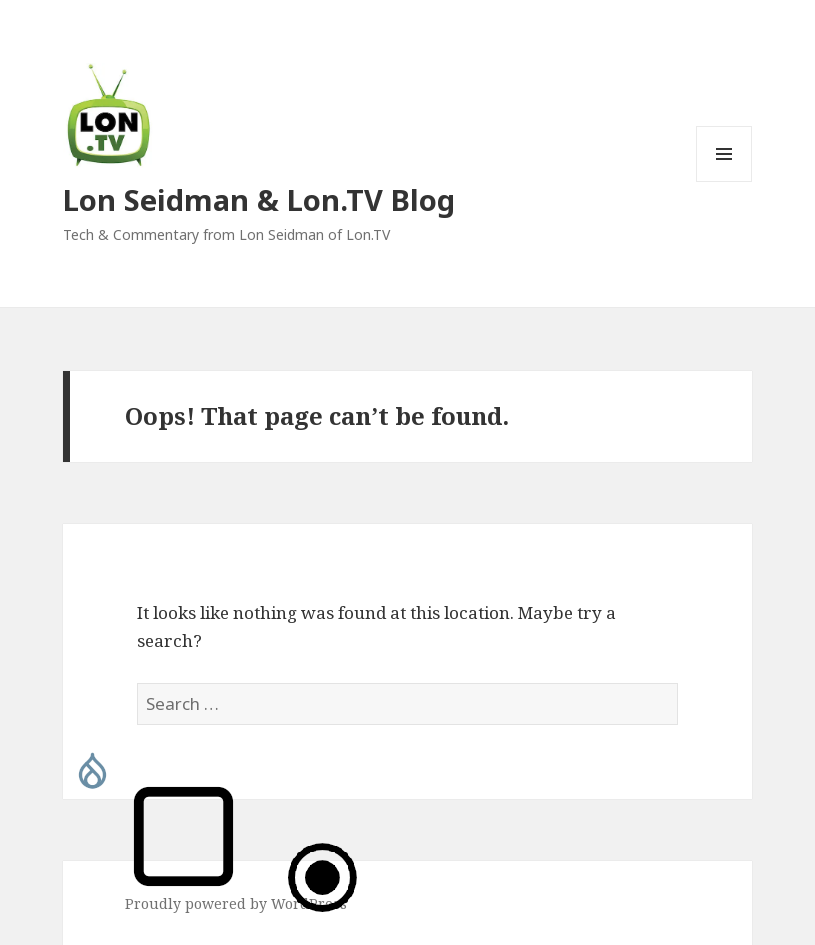  I want to click on drupal content management system logo, so click(92, 771).